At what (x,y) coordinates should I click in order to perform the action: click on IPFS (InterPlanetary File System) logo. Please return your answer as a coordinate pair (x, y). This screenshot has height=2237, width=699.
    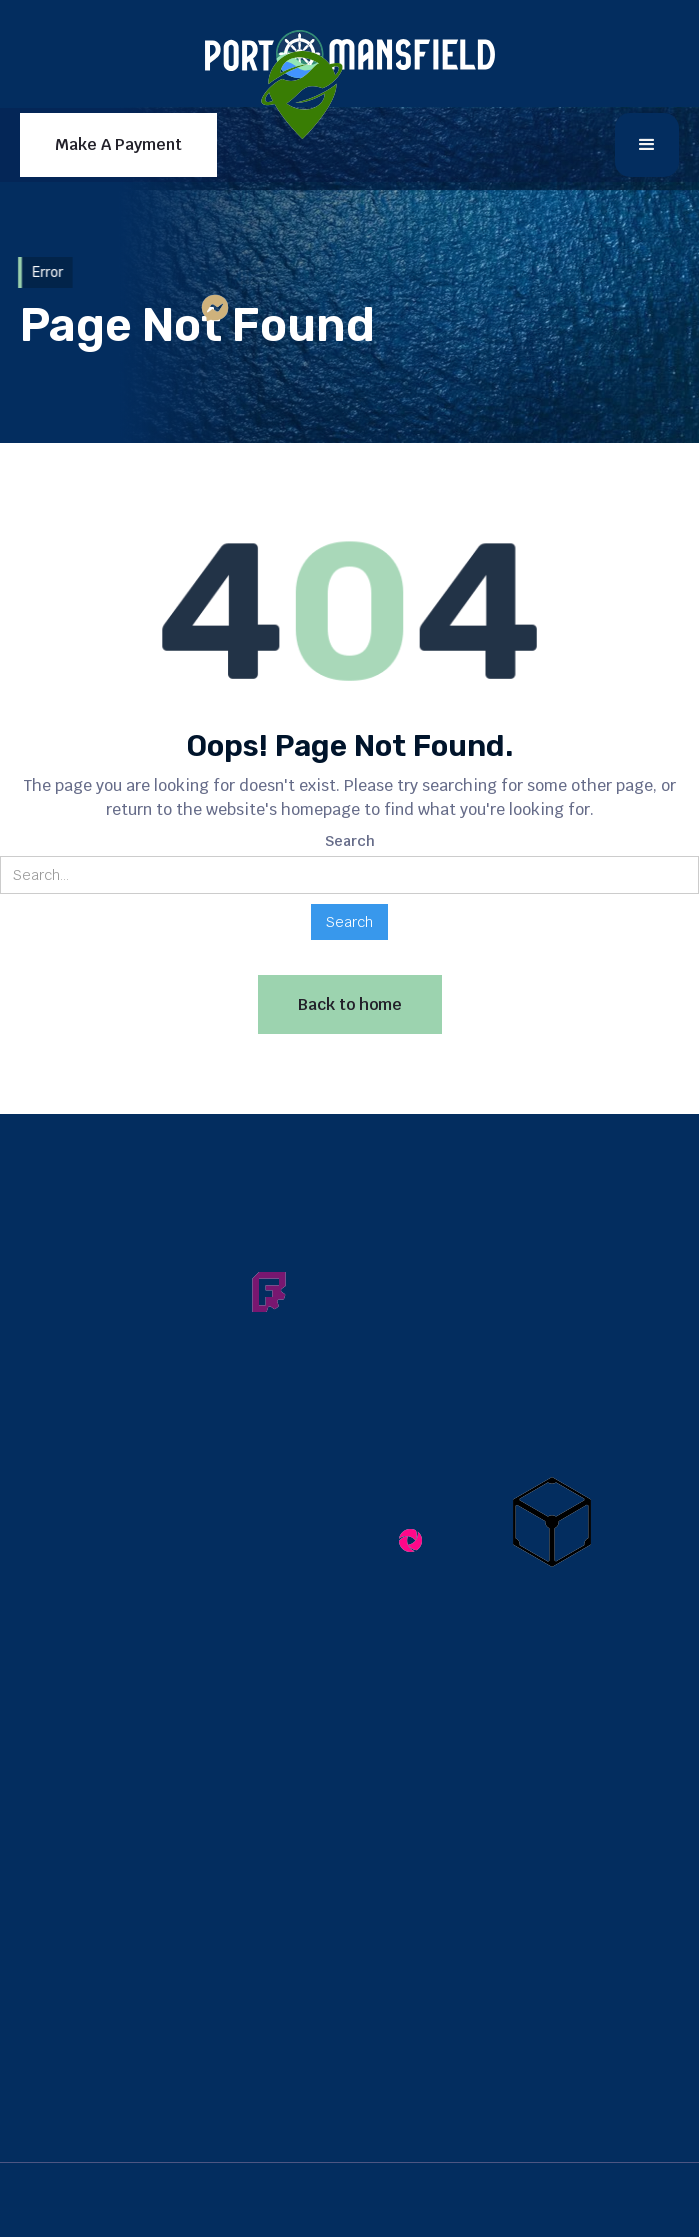
    Looking at the image, I should click on (552, 1522).